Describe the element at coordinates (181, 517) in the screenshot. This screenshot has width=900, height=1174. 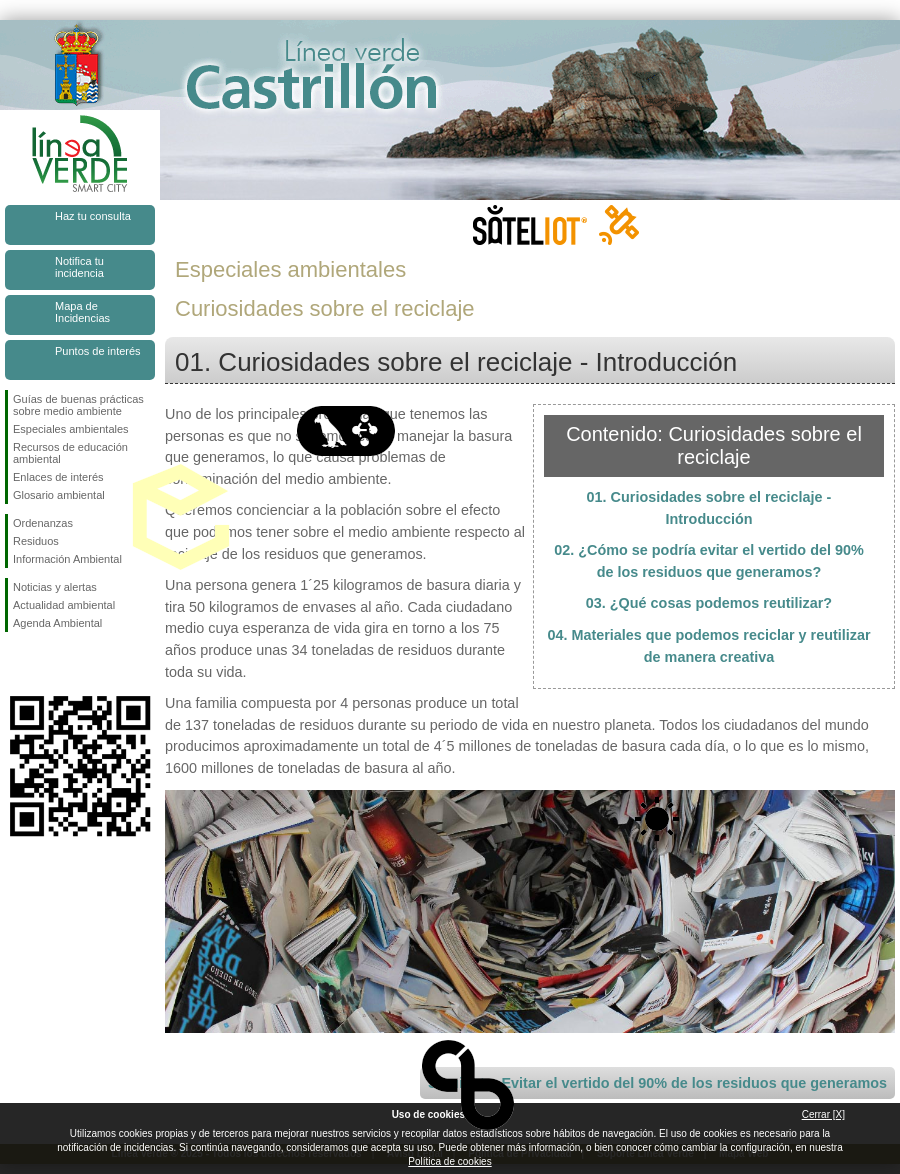
I see `myget package hosting service logo` at that location.